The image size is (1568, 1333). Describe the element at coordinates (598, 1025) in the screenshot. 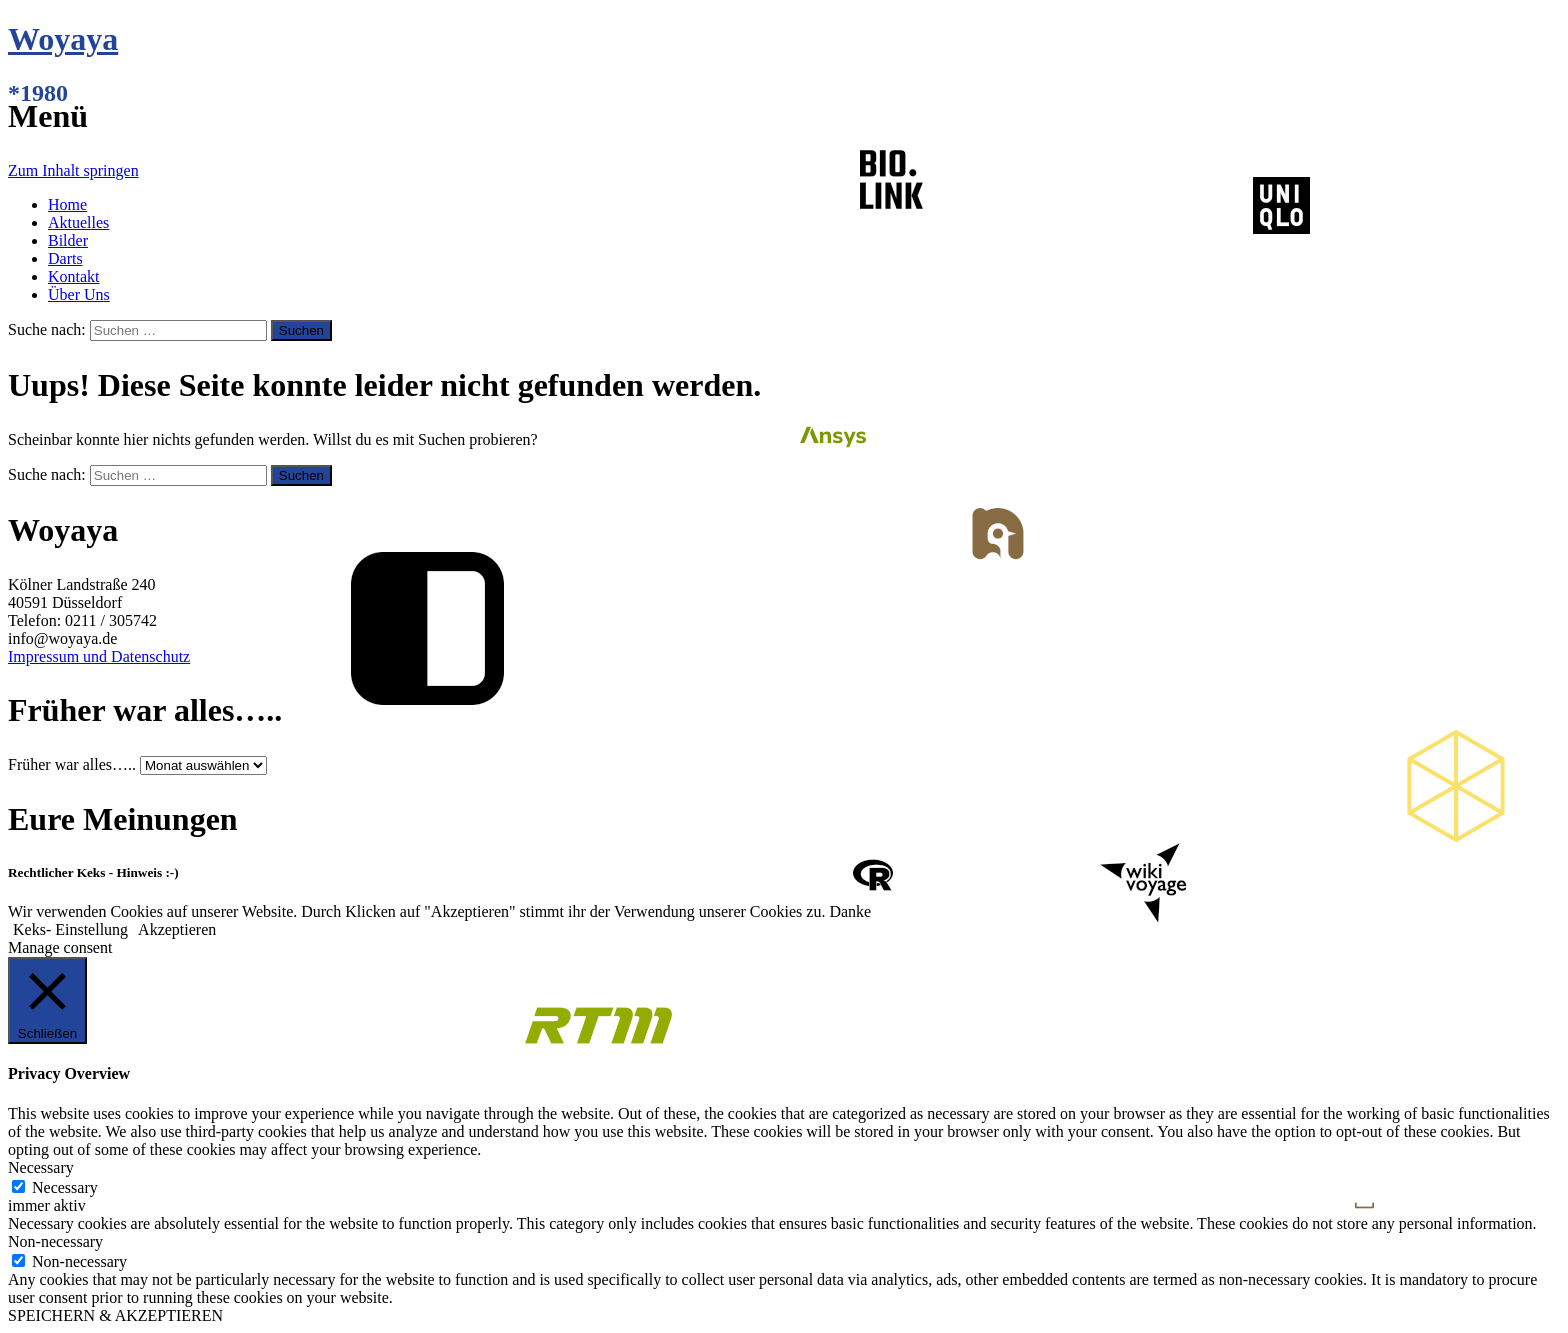

I see `RTM (Remember The Milk) app logo` at that location.